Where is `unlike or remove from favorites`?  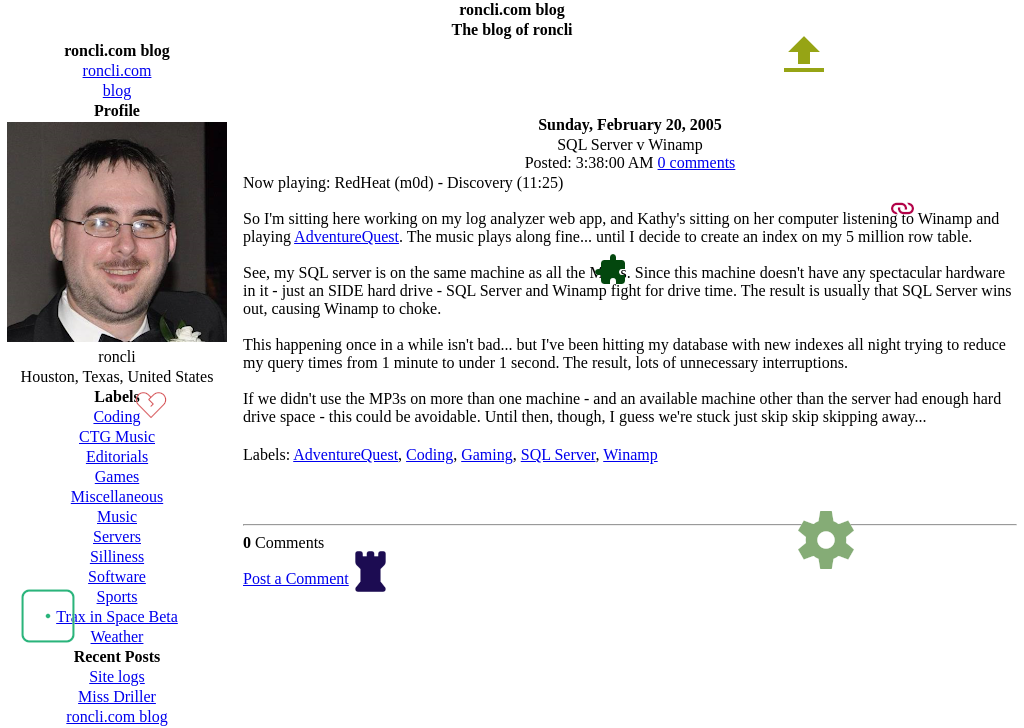
unlike or remove from favorites is located at coordinates (151, 404).